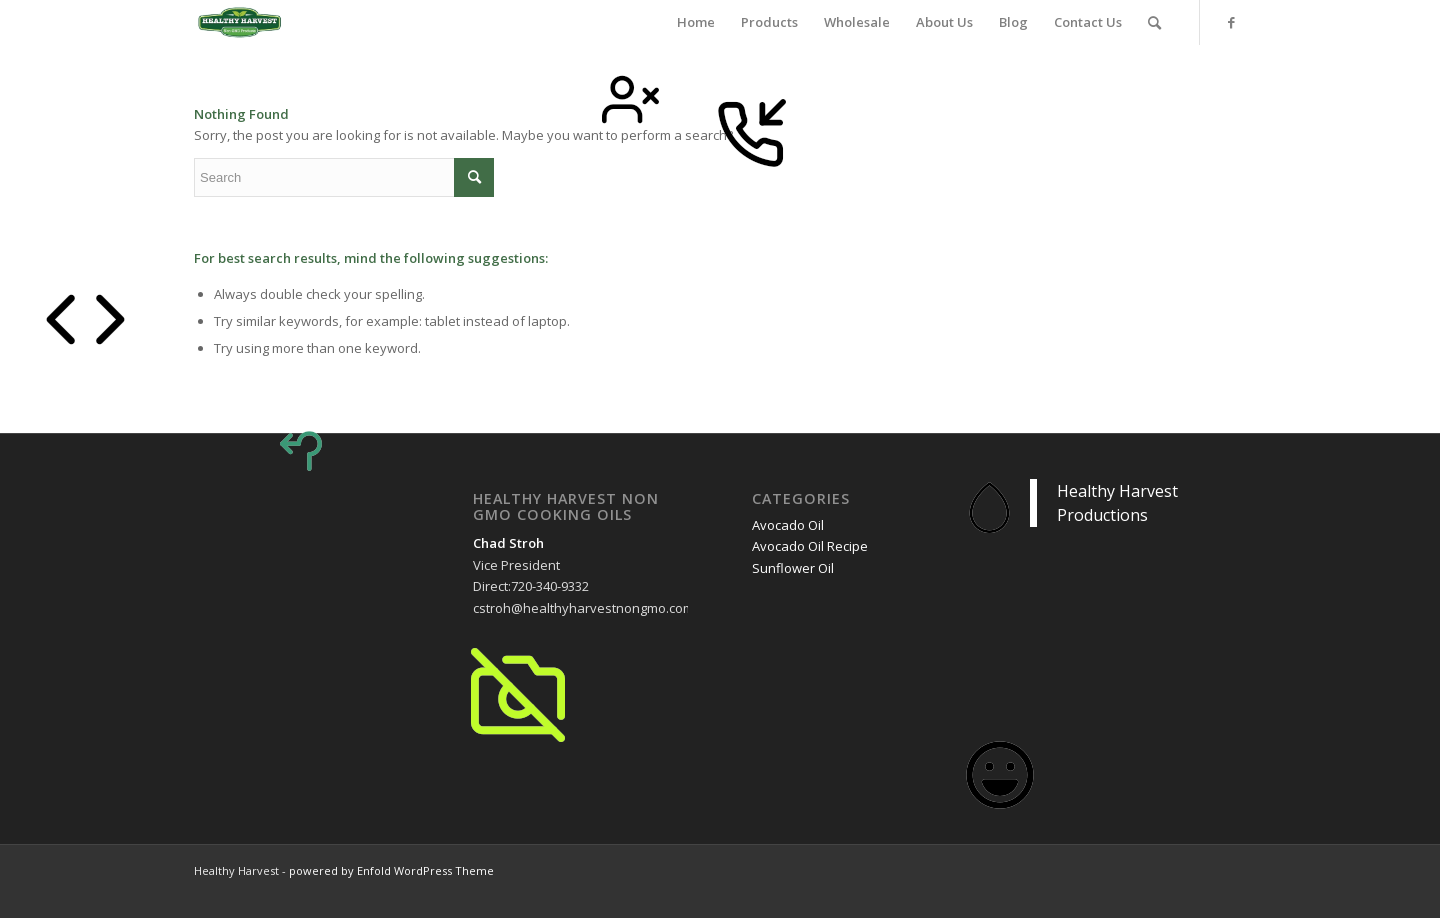 This screenshot has width=1440, height=918. What do you see at coordinates (518, 695) in the screenshot?
I see `camera is disabled or turned off` at bounding box center [518, 695].